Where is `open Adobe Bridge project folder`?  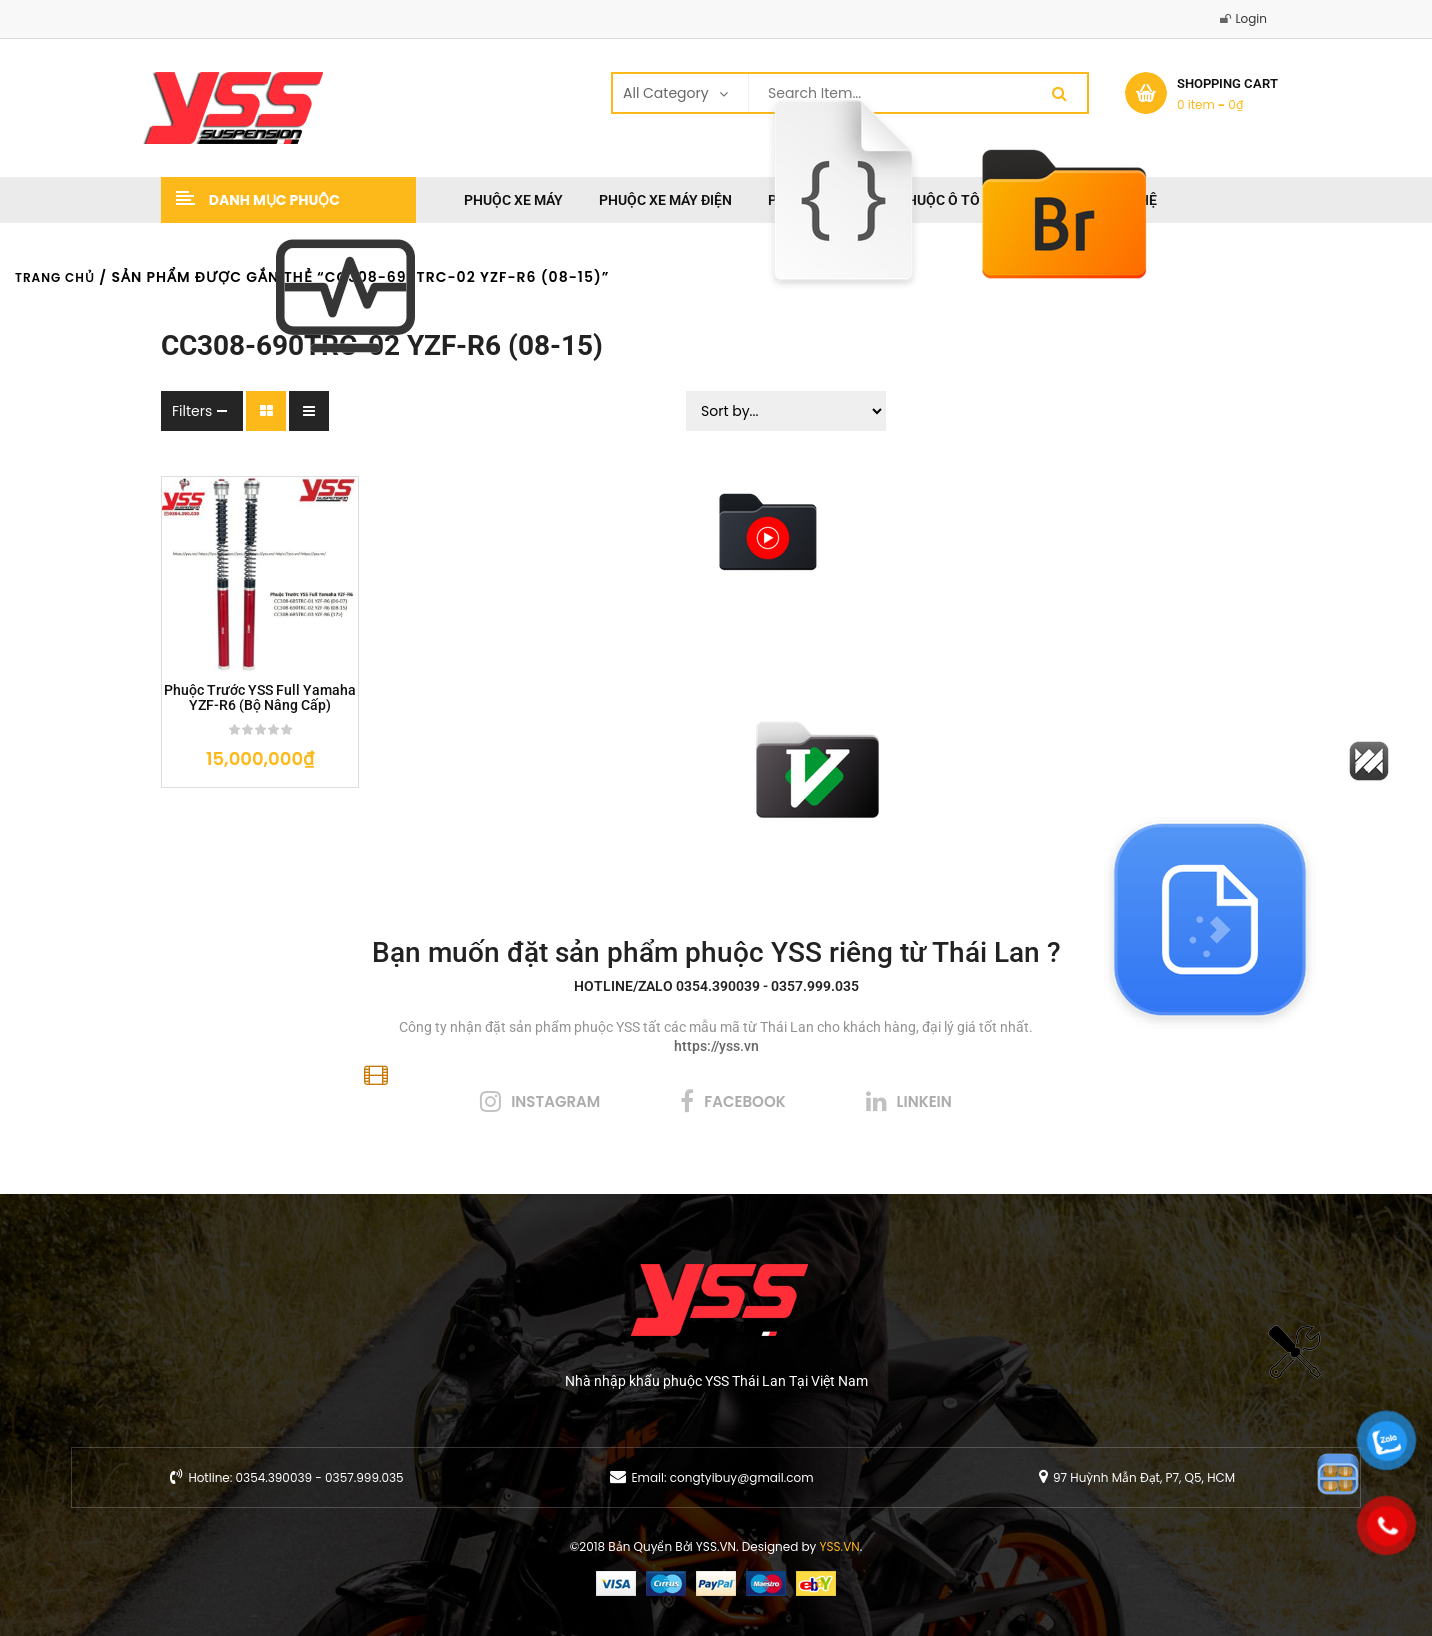 open Adobe Bridge project folder is located at coordinates (1063, 218).